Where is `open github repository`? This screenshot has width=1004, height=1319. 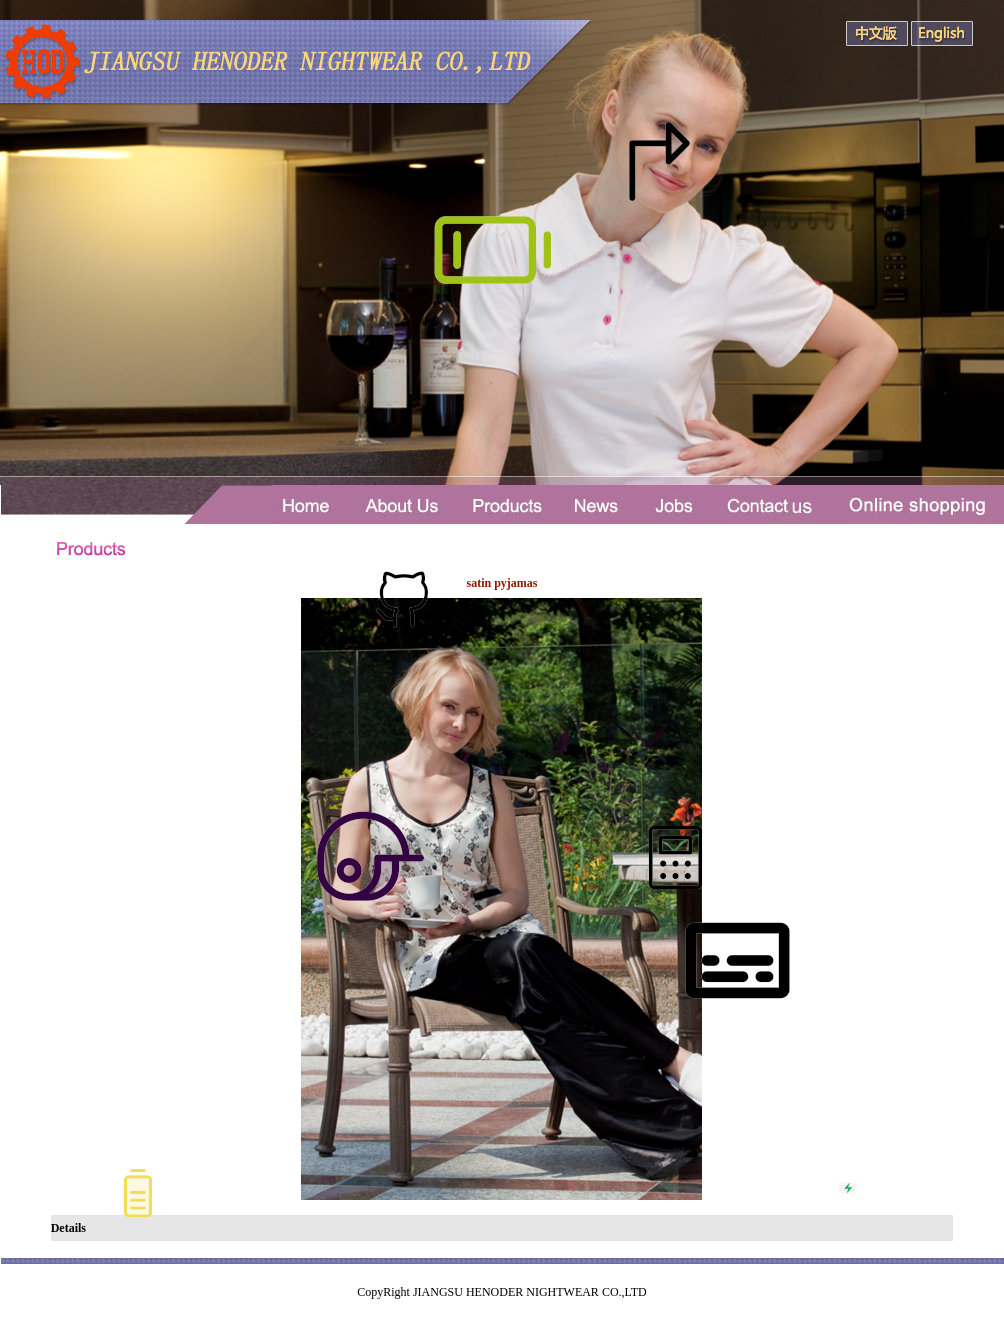 open github repository is located at coordinates (401, 599).